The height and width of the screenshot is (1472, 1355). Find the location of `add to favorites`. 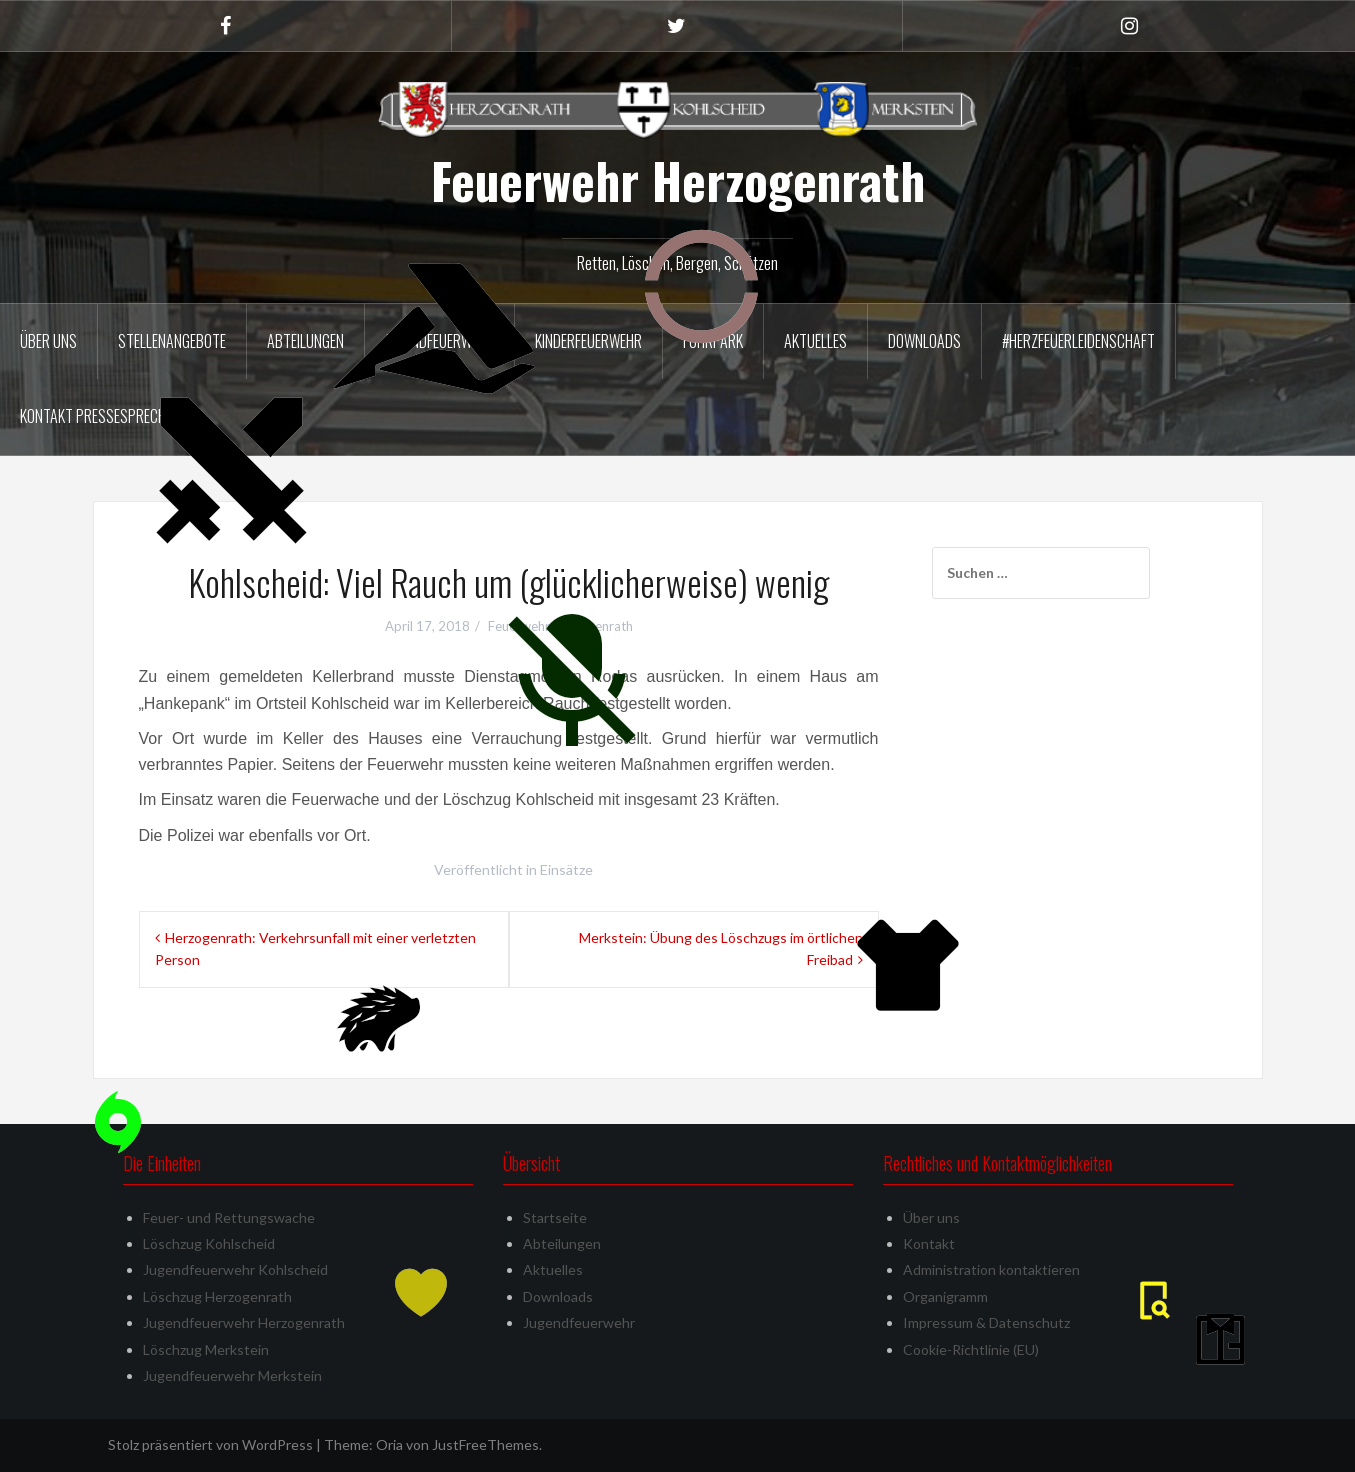

add to favorites is located at coordinates (421, 1292).